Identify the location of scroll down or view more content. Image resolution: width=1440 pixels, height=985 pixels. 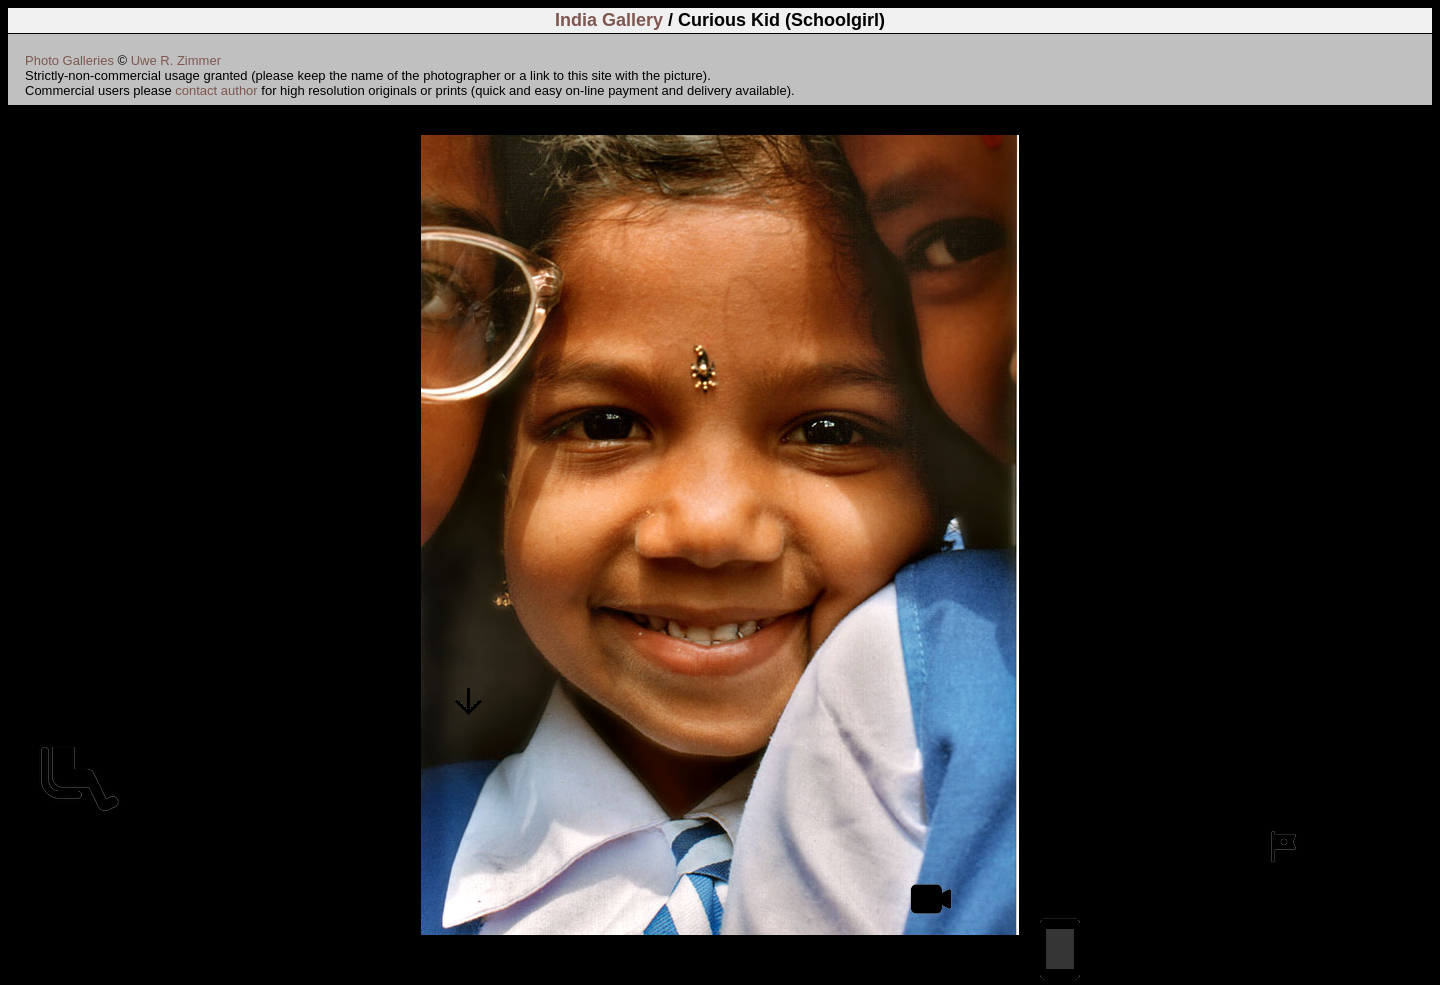
(468, 701).